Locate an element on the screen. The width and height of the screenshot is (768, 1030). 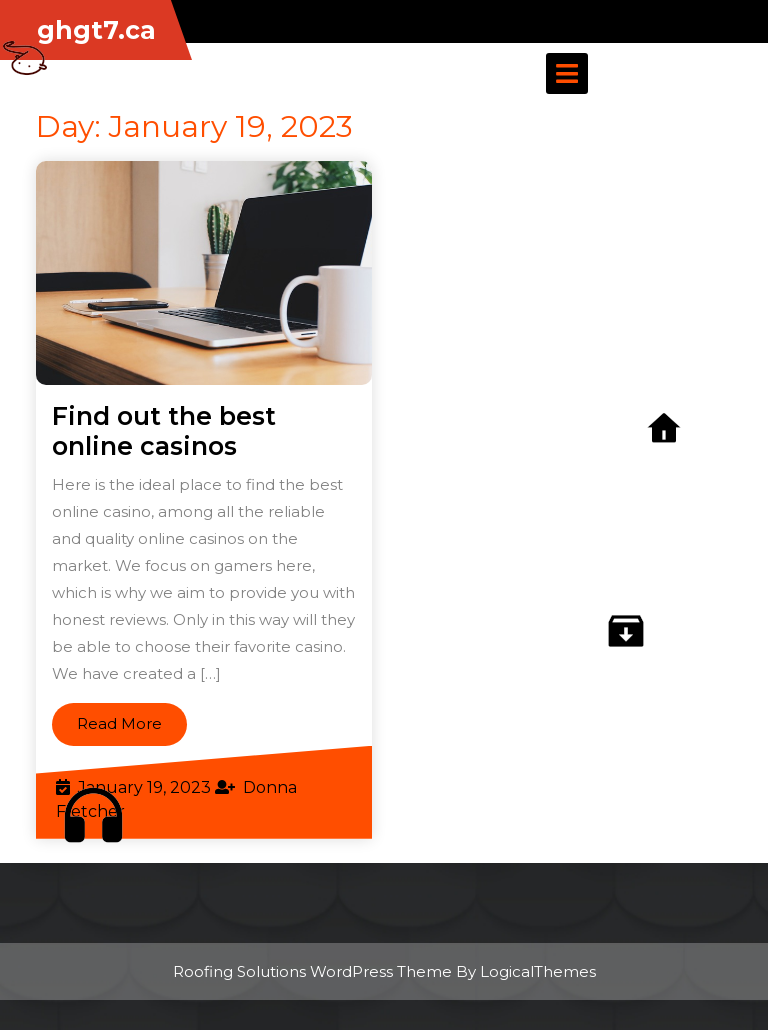
archive selected messages to inbox storage is located at coordinates (626, 631).